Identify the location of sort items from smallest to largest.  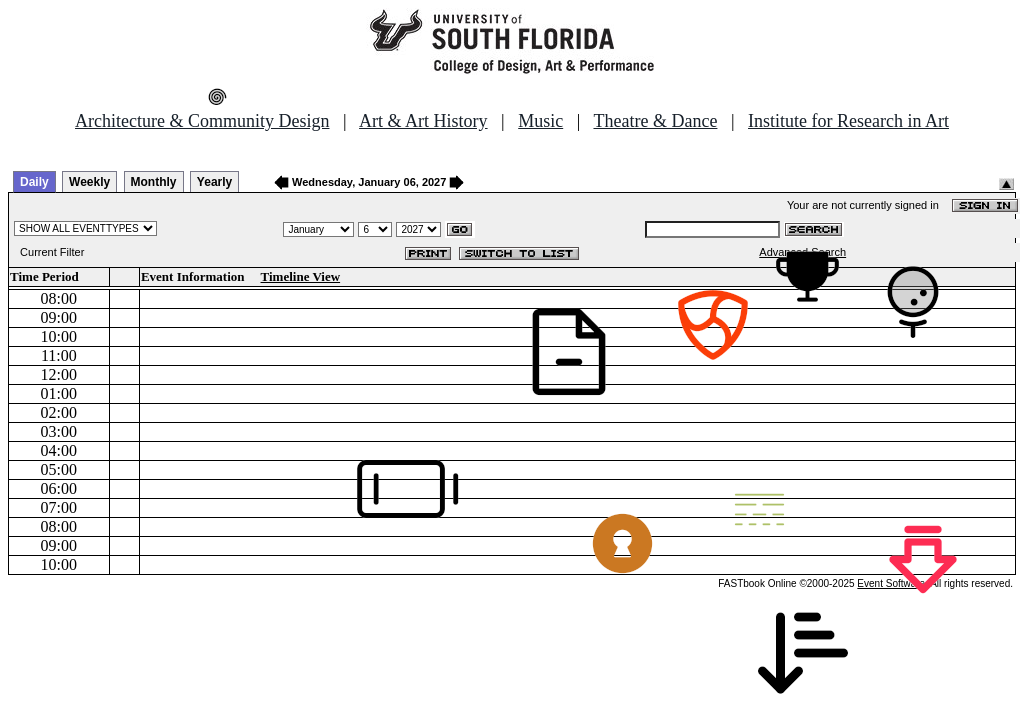
(803, 653).